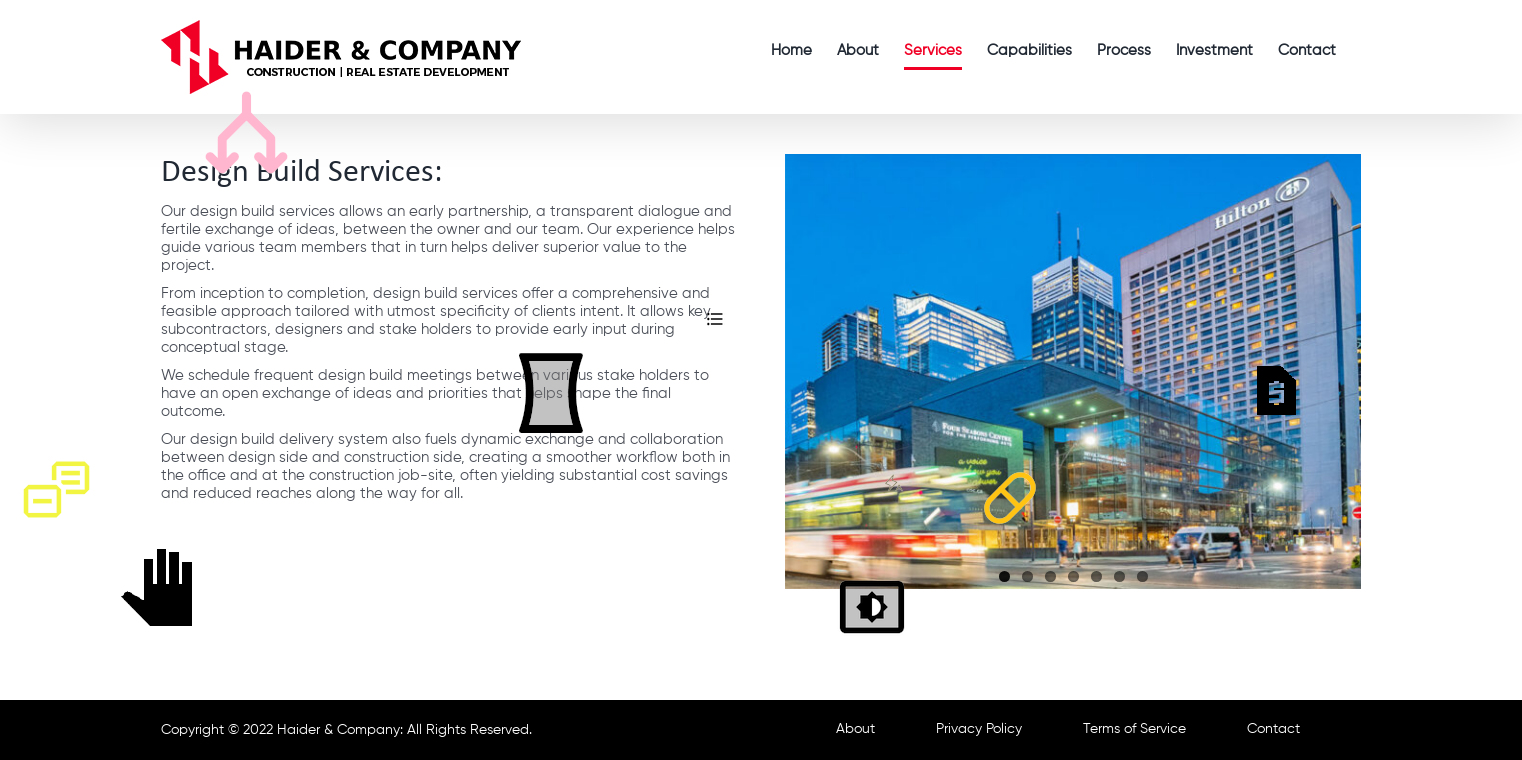 This screenshot has width=1522, height=760. Describe the element at coordinates (893, 483) in the screenshot. I see `enable auto-flash mode` at that location.